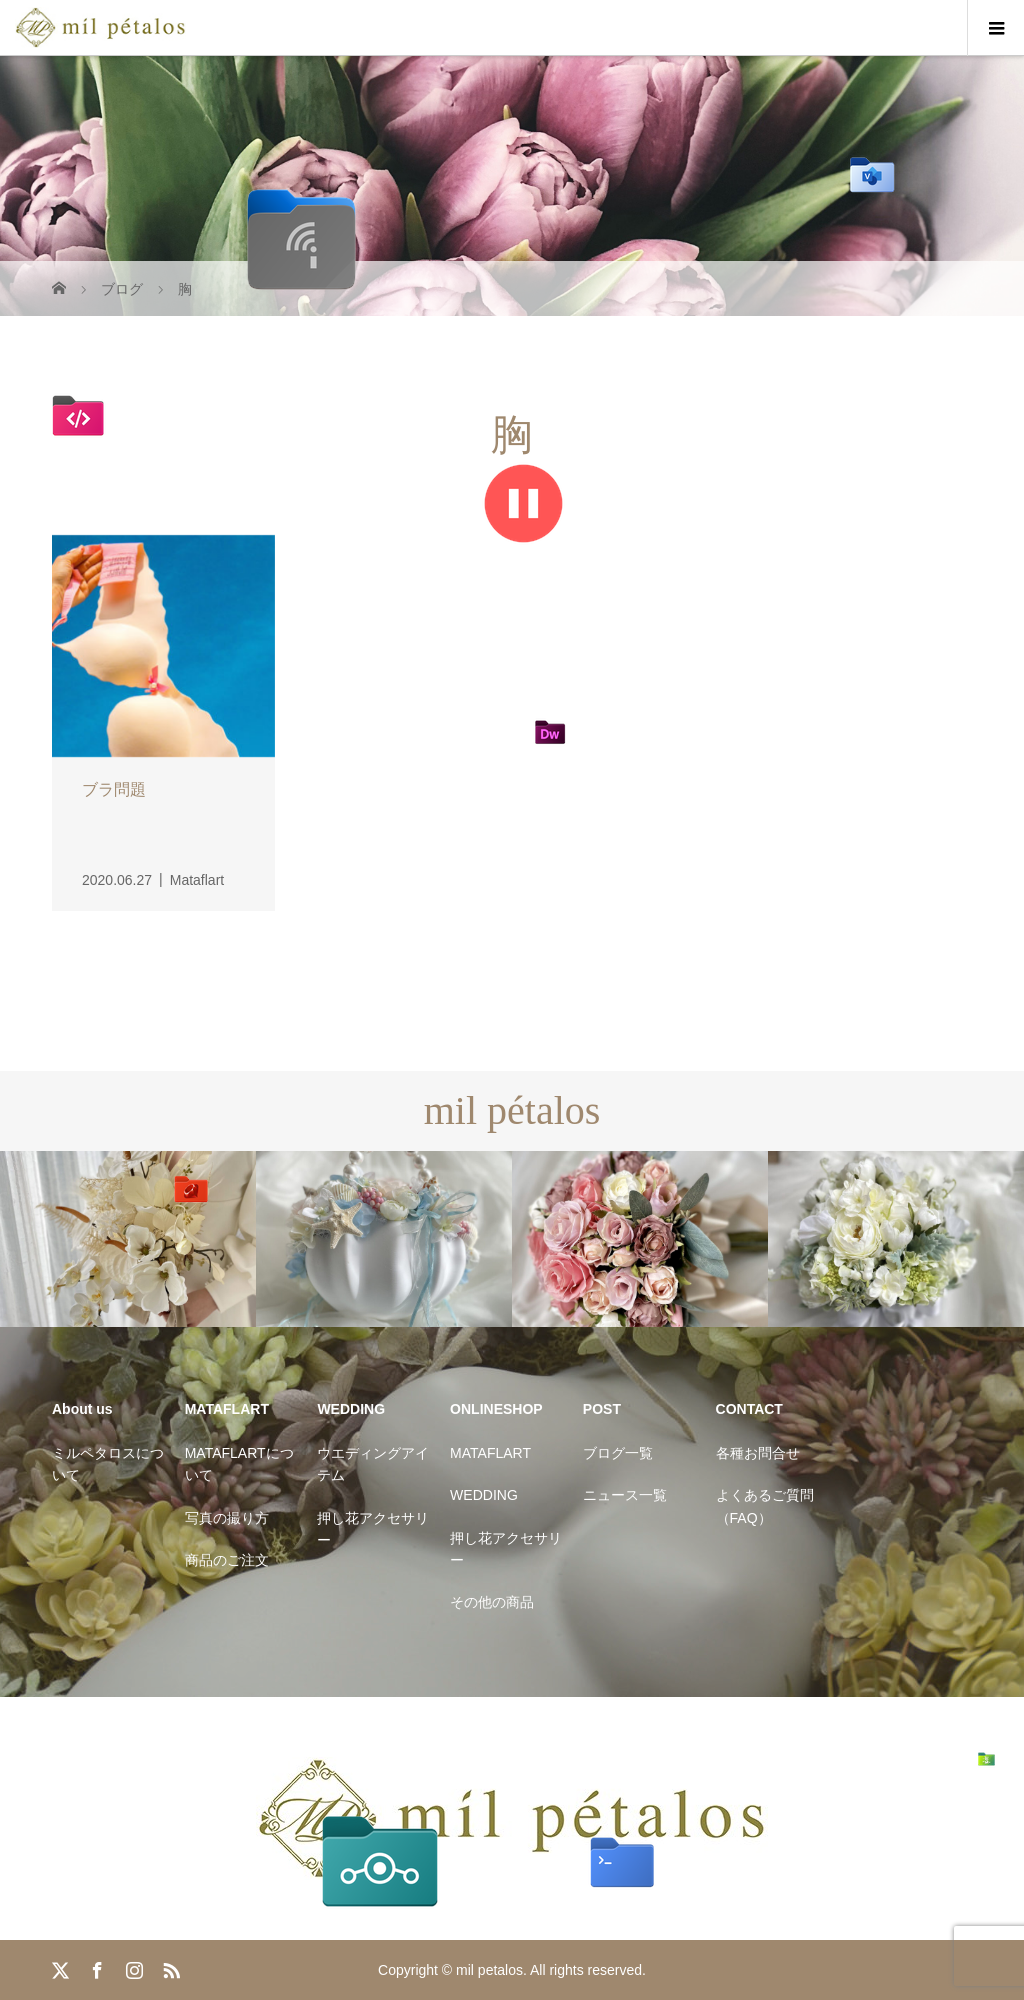  Describe the element at coordinates (872, 176) in the screenshot. I see `open folder containing microsoft visio files` at that location.